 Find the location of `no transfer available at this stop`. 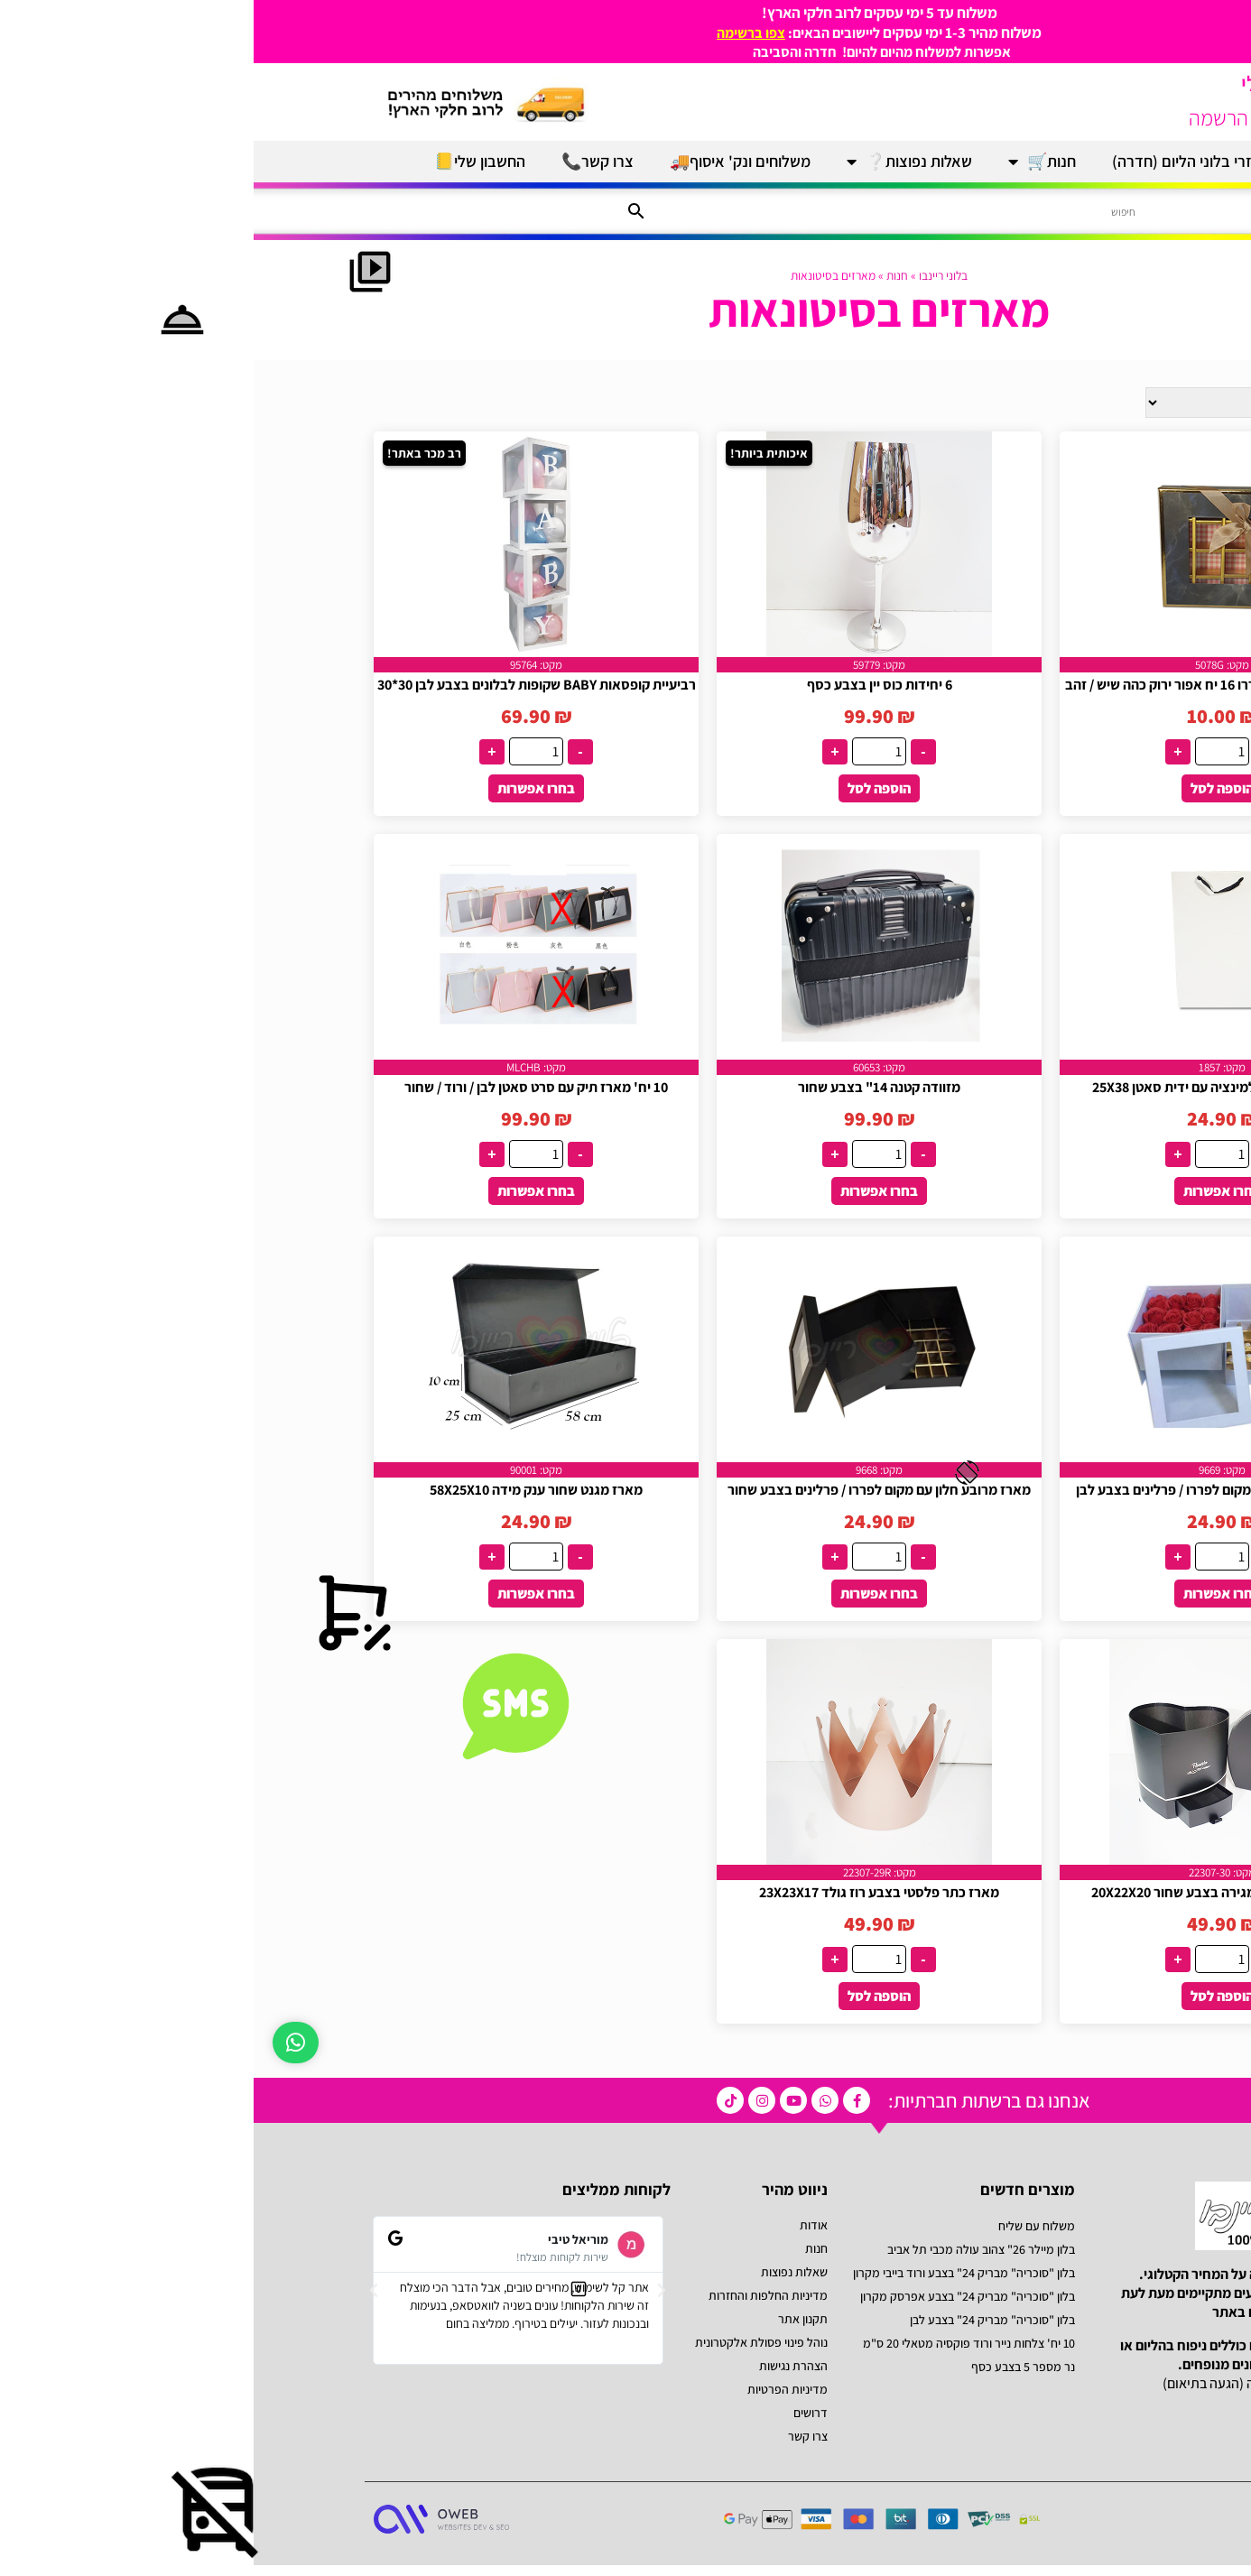

no transfer available at this stop is located at coordinates (218, 2511).